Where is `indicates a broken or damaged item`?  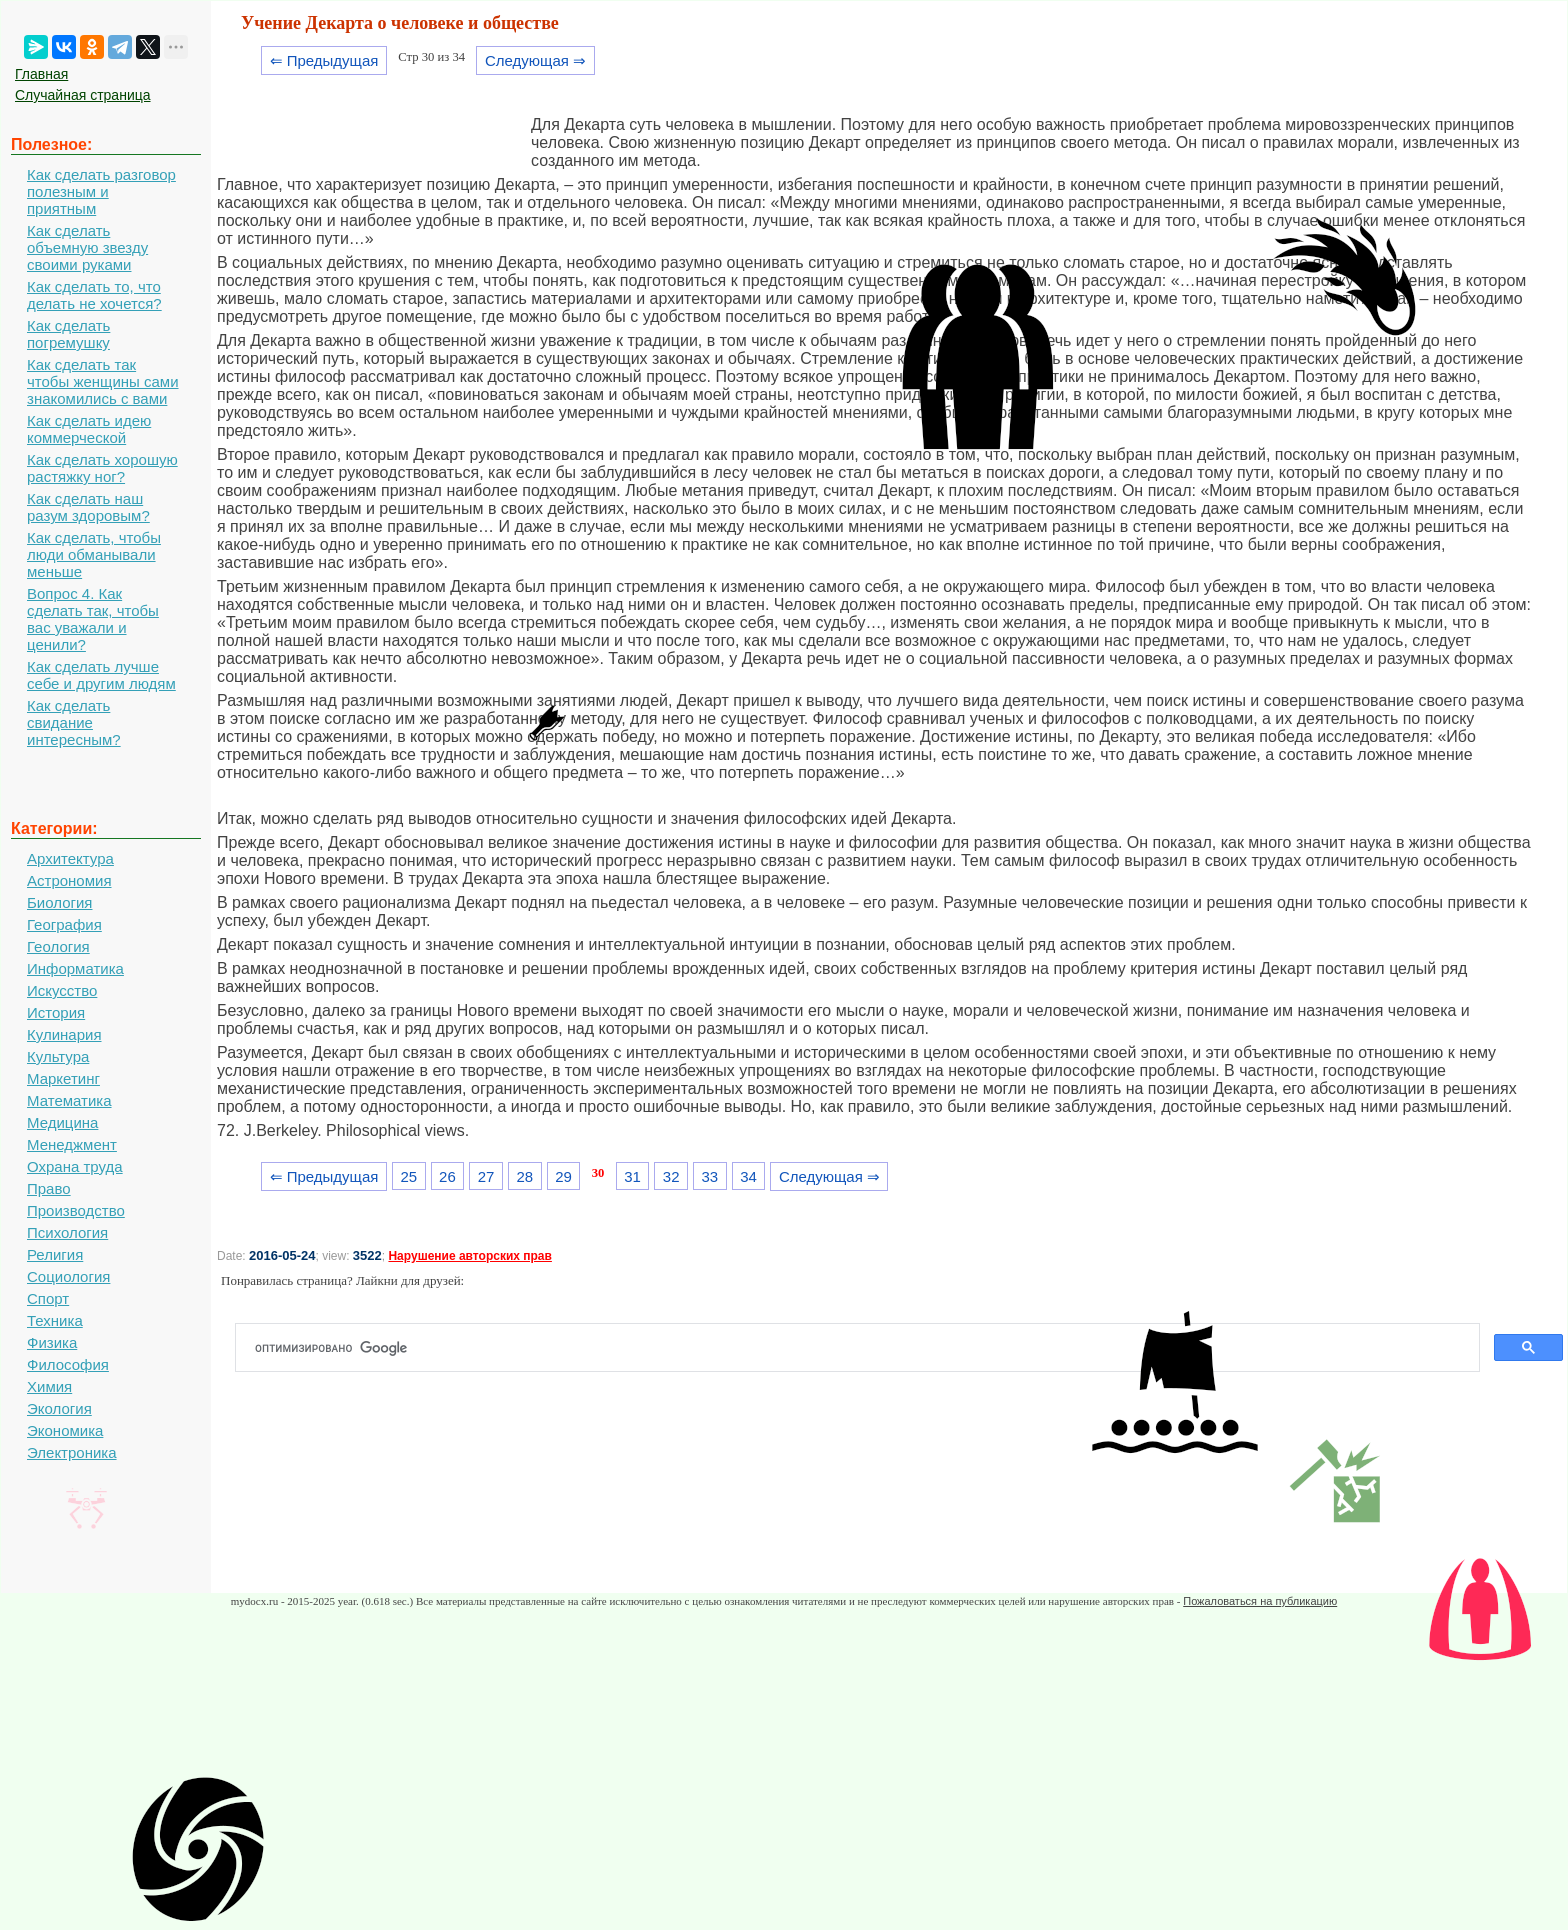 indicates a broken or damaged item is located at coordinates (547, 723).